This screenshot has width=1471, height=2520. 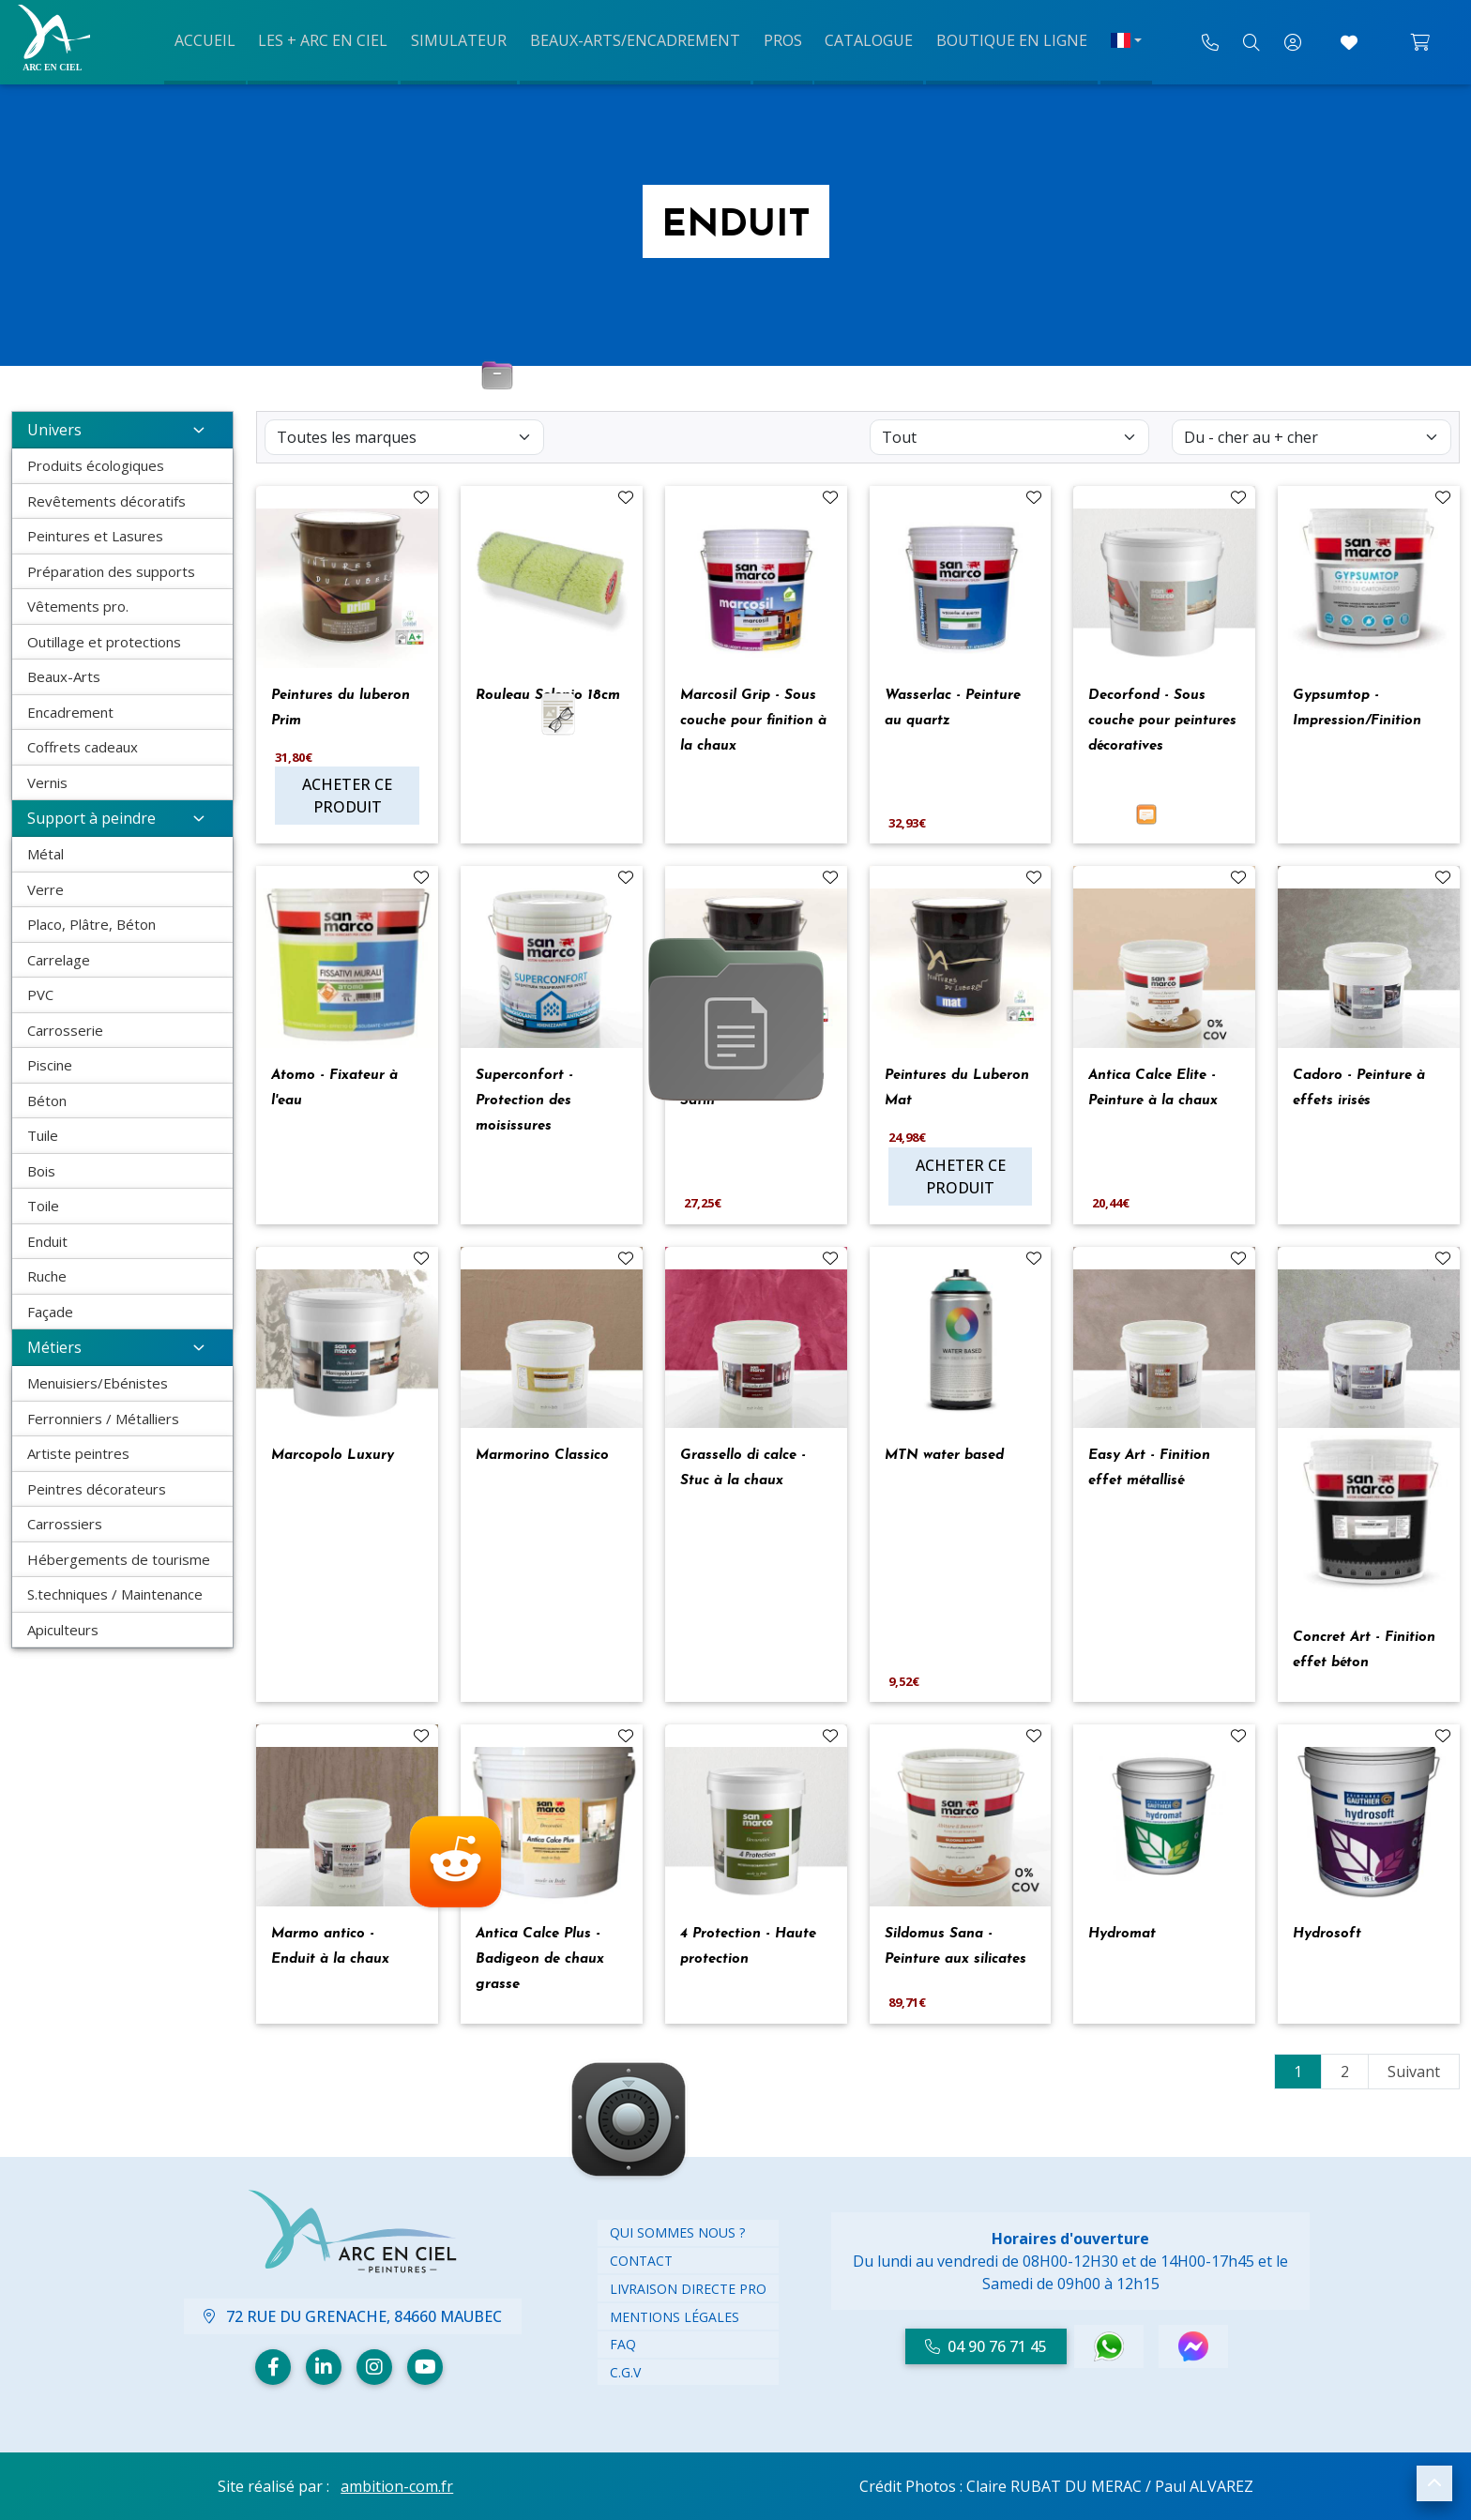 I want to click on open messaging app, so click(x=1146, y=814).